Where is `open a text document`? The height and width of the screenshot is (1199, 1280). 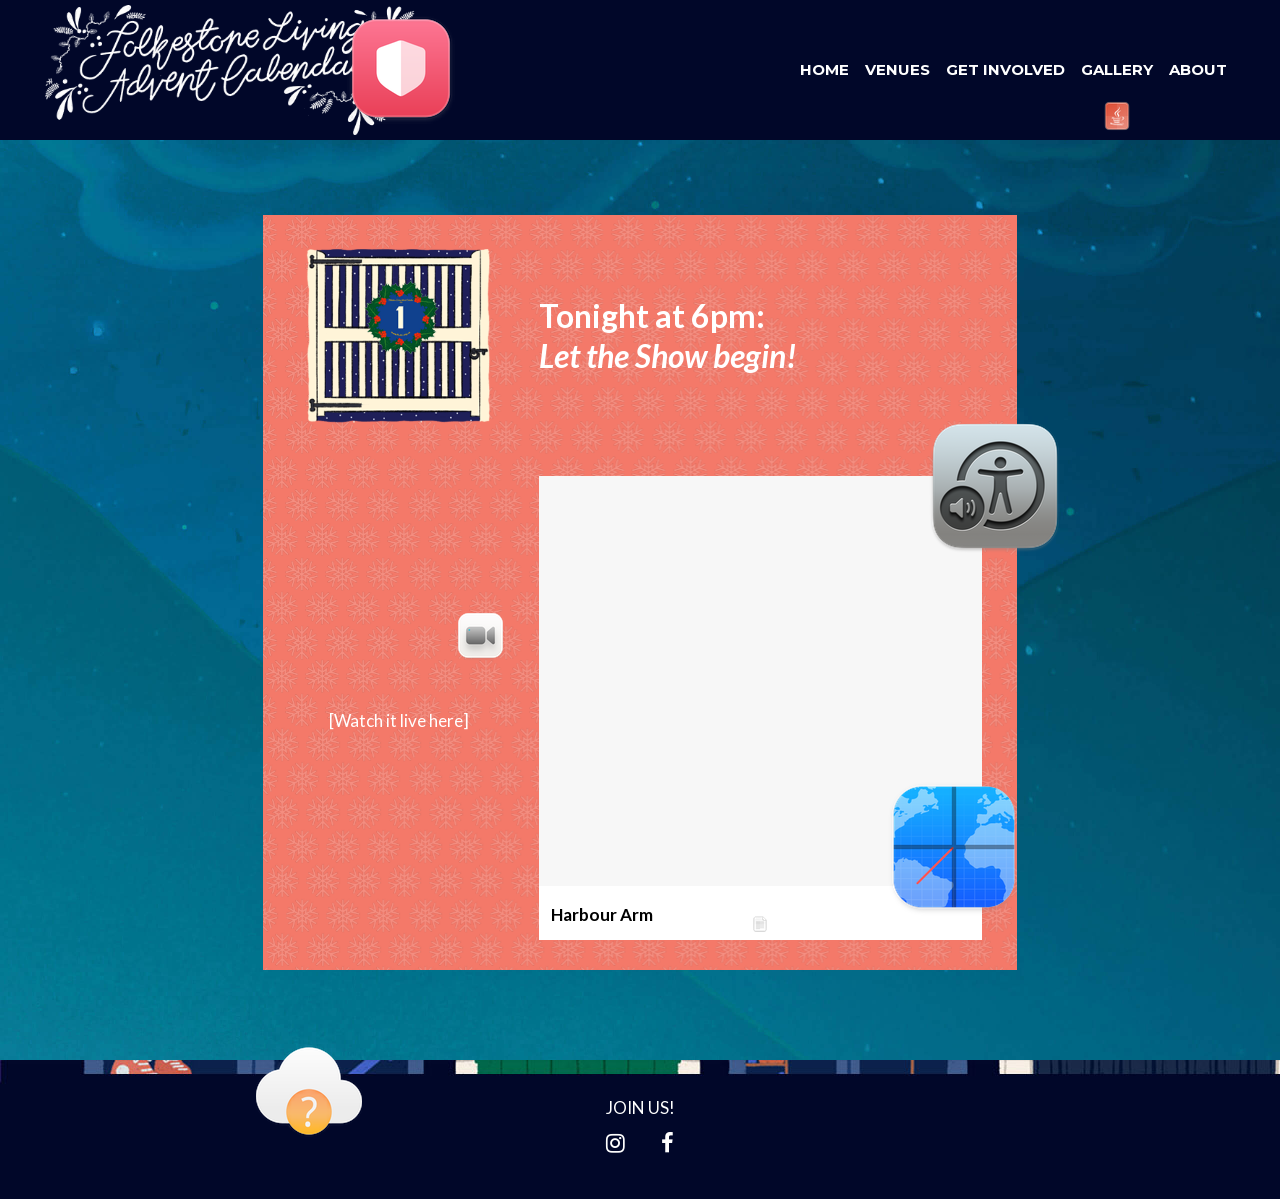 open a text document is located at coordinates (760, 924).